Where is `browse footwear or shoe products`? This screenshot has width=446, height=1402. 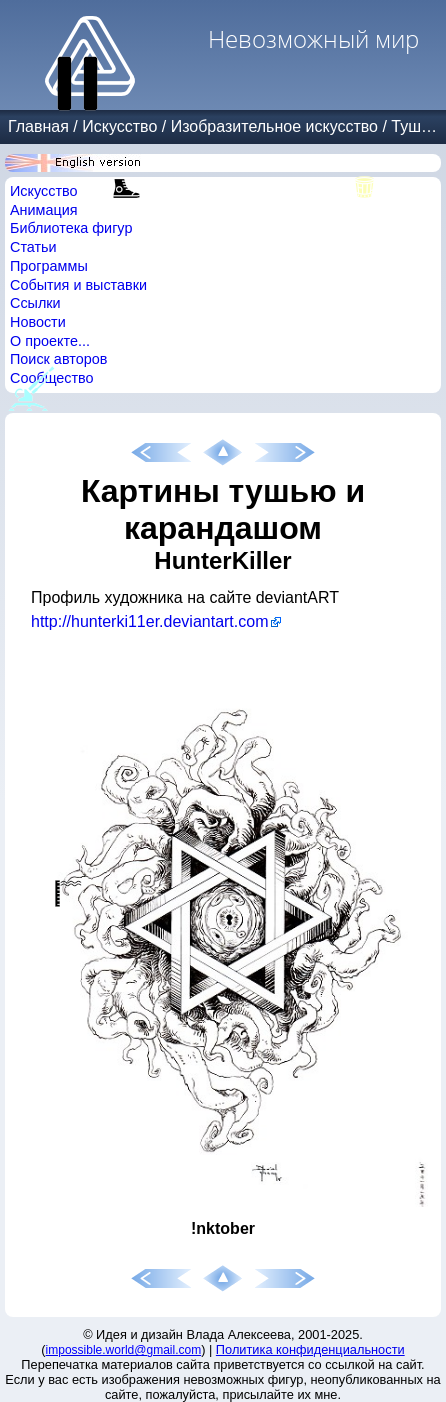
browse footwear or shoe products is located at coordinates (126, 188).